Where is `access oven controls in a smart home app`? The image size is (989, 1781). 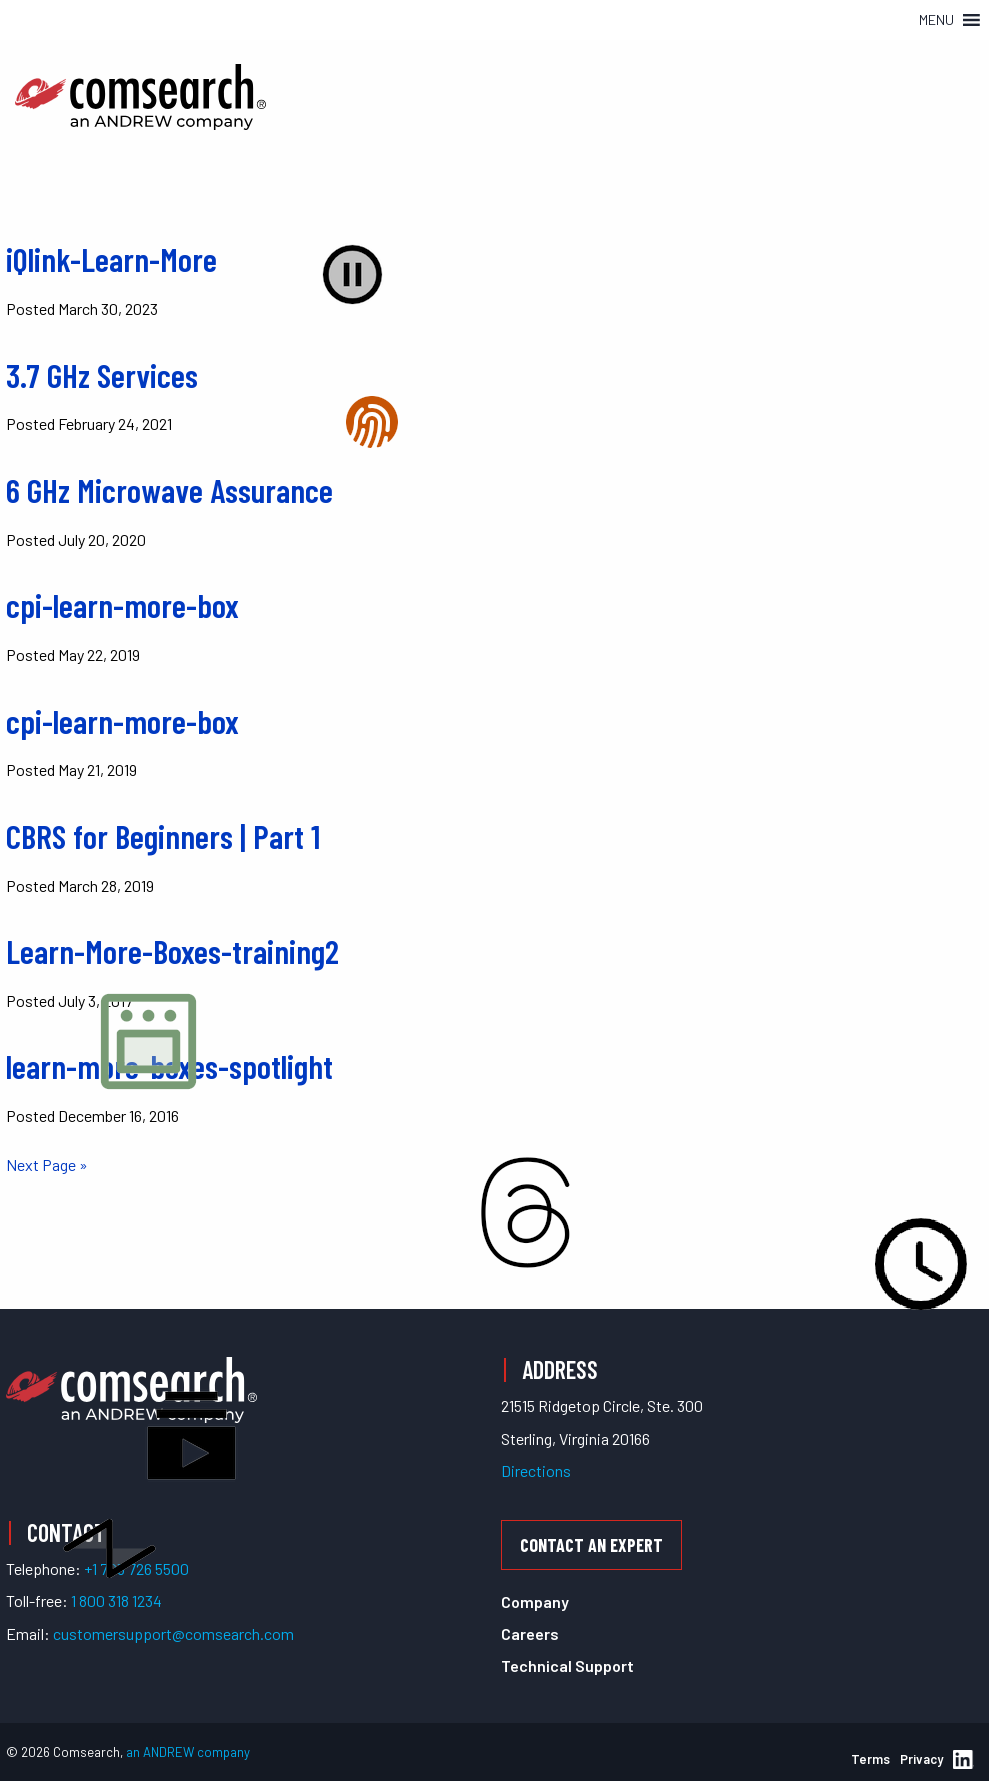
access oven controls in a smart home app is located at coordinates (148, 1041).